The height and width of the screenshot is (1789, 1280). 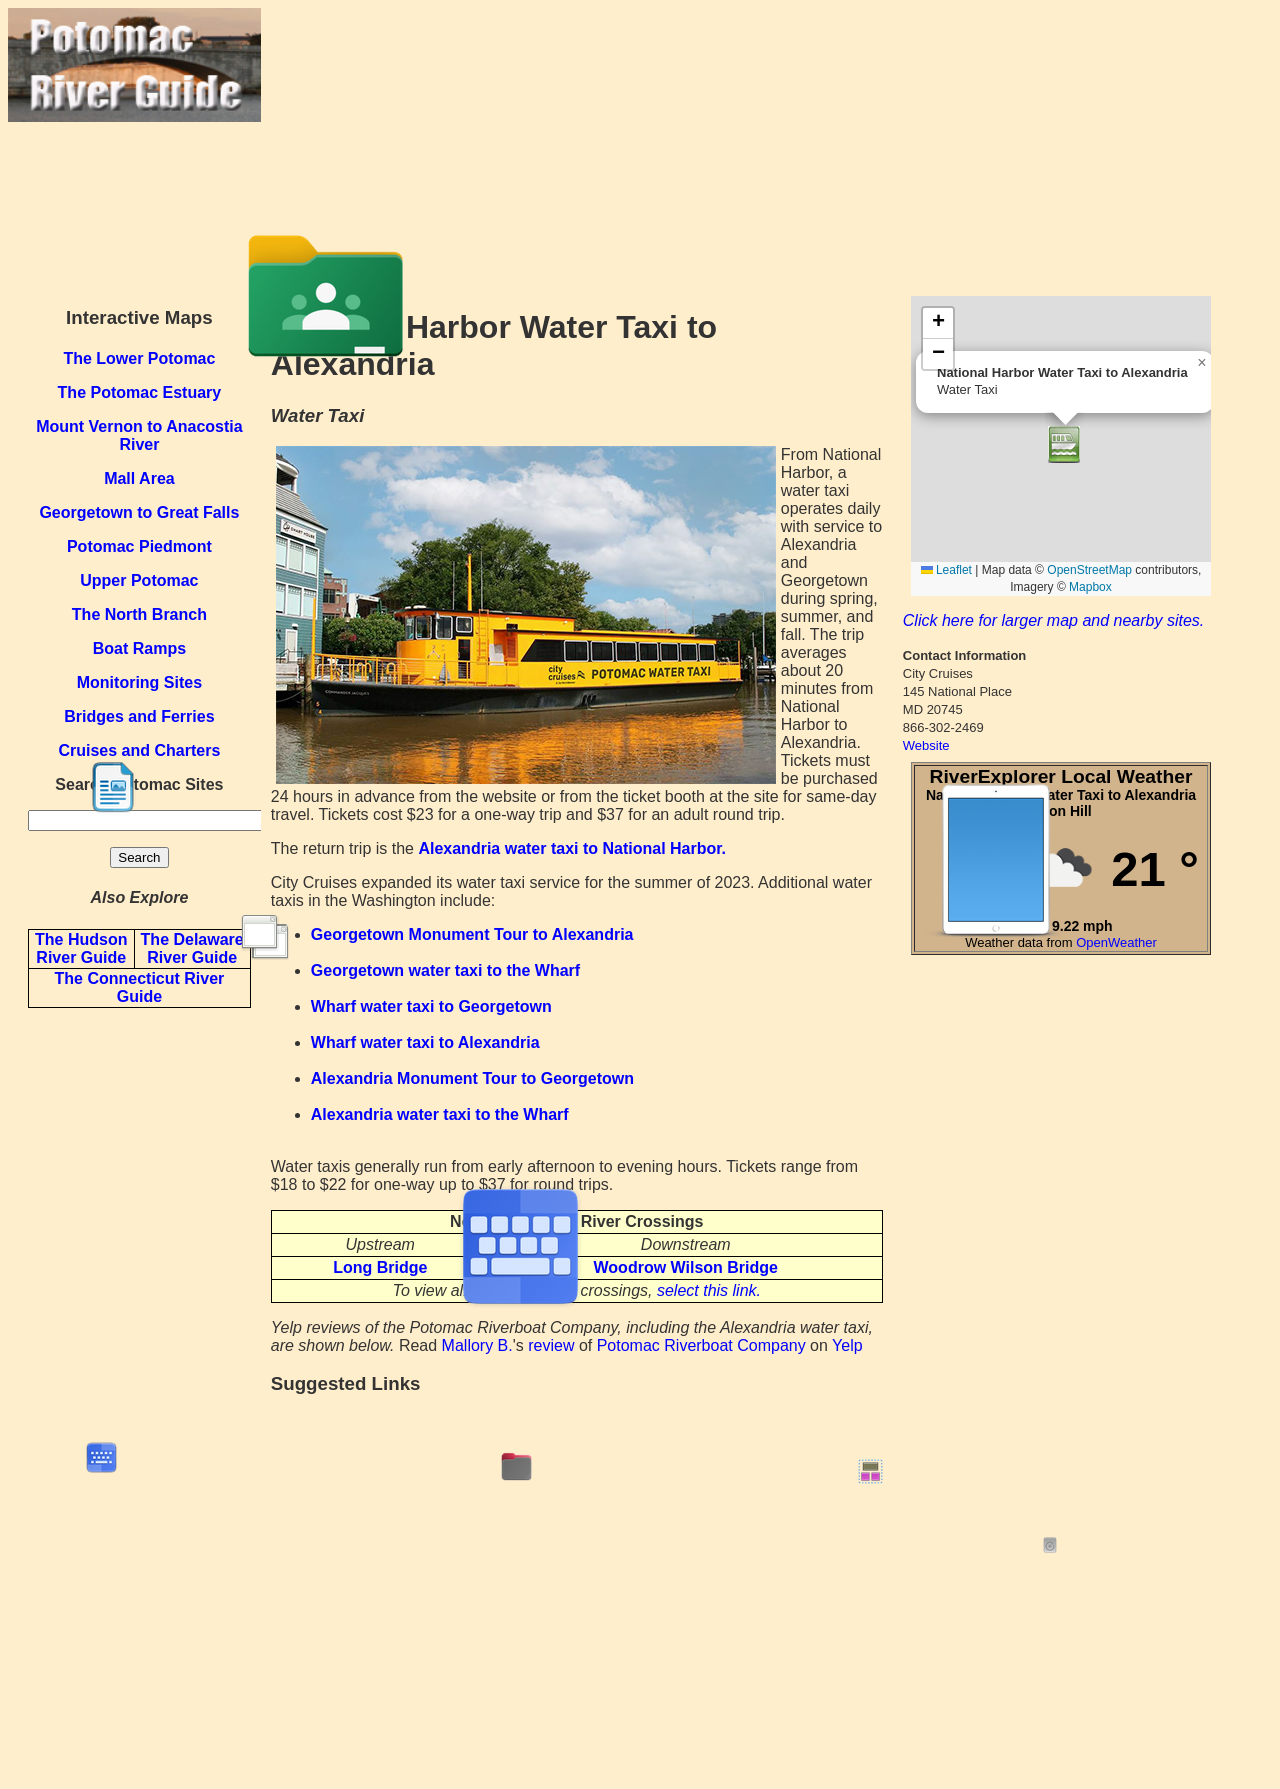 What do you see at coordinates (516, 1466) in the screenshot?
I see `open folder to view contents` at bounding box center [516, 1466].